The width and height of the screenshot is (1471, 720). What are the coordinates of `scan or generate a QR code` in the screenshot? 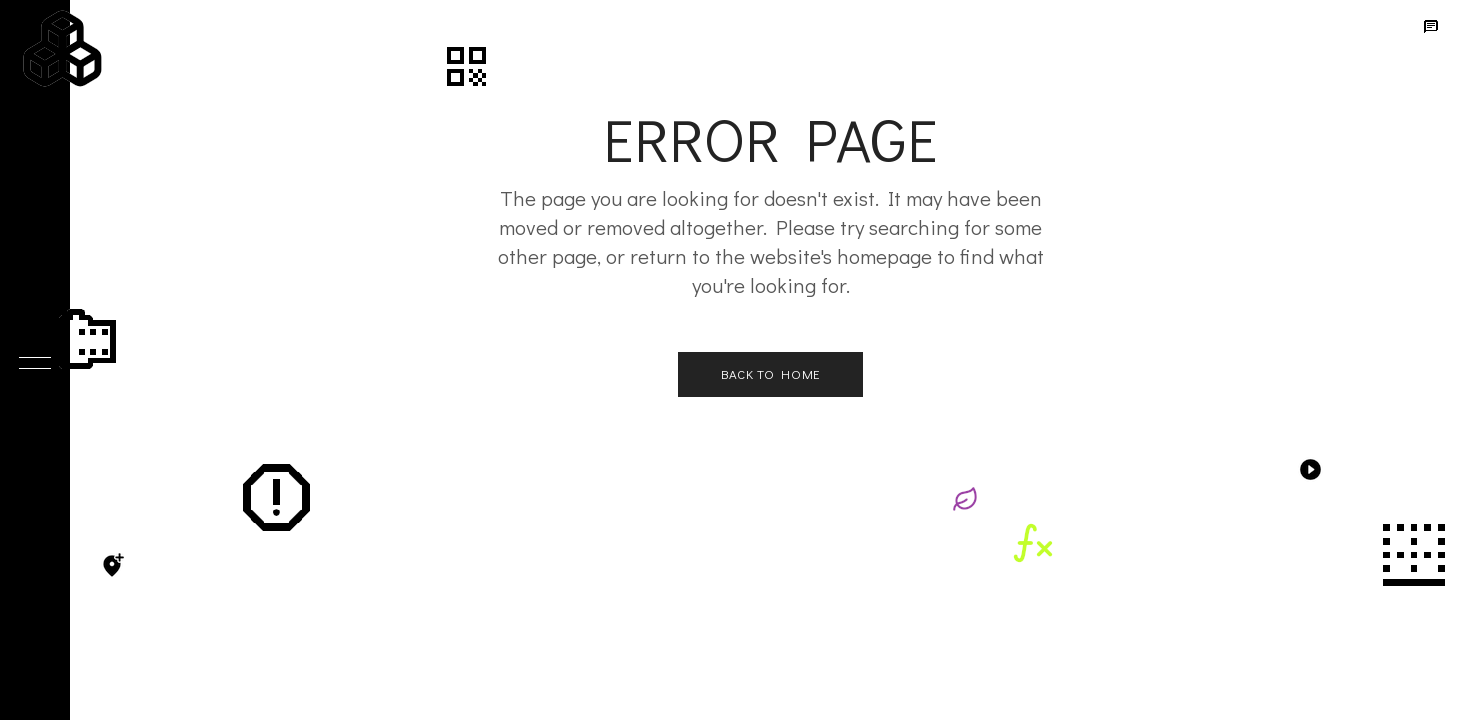 It's located at (466, 66).